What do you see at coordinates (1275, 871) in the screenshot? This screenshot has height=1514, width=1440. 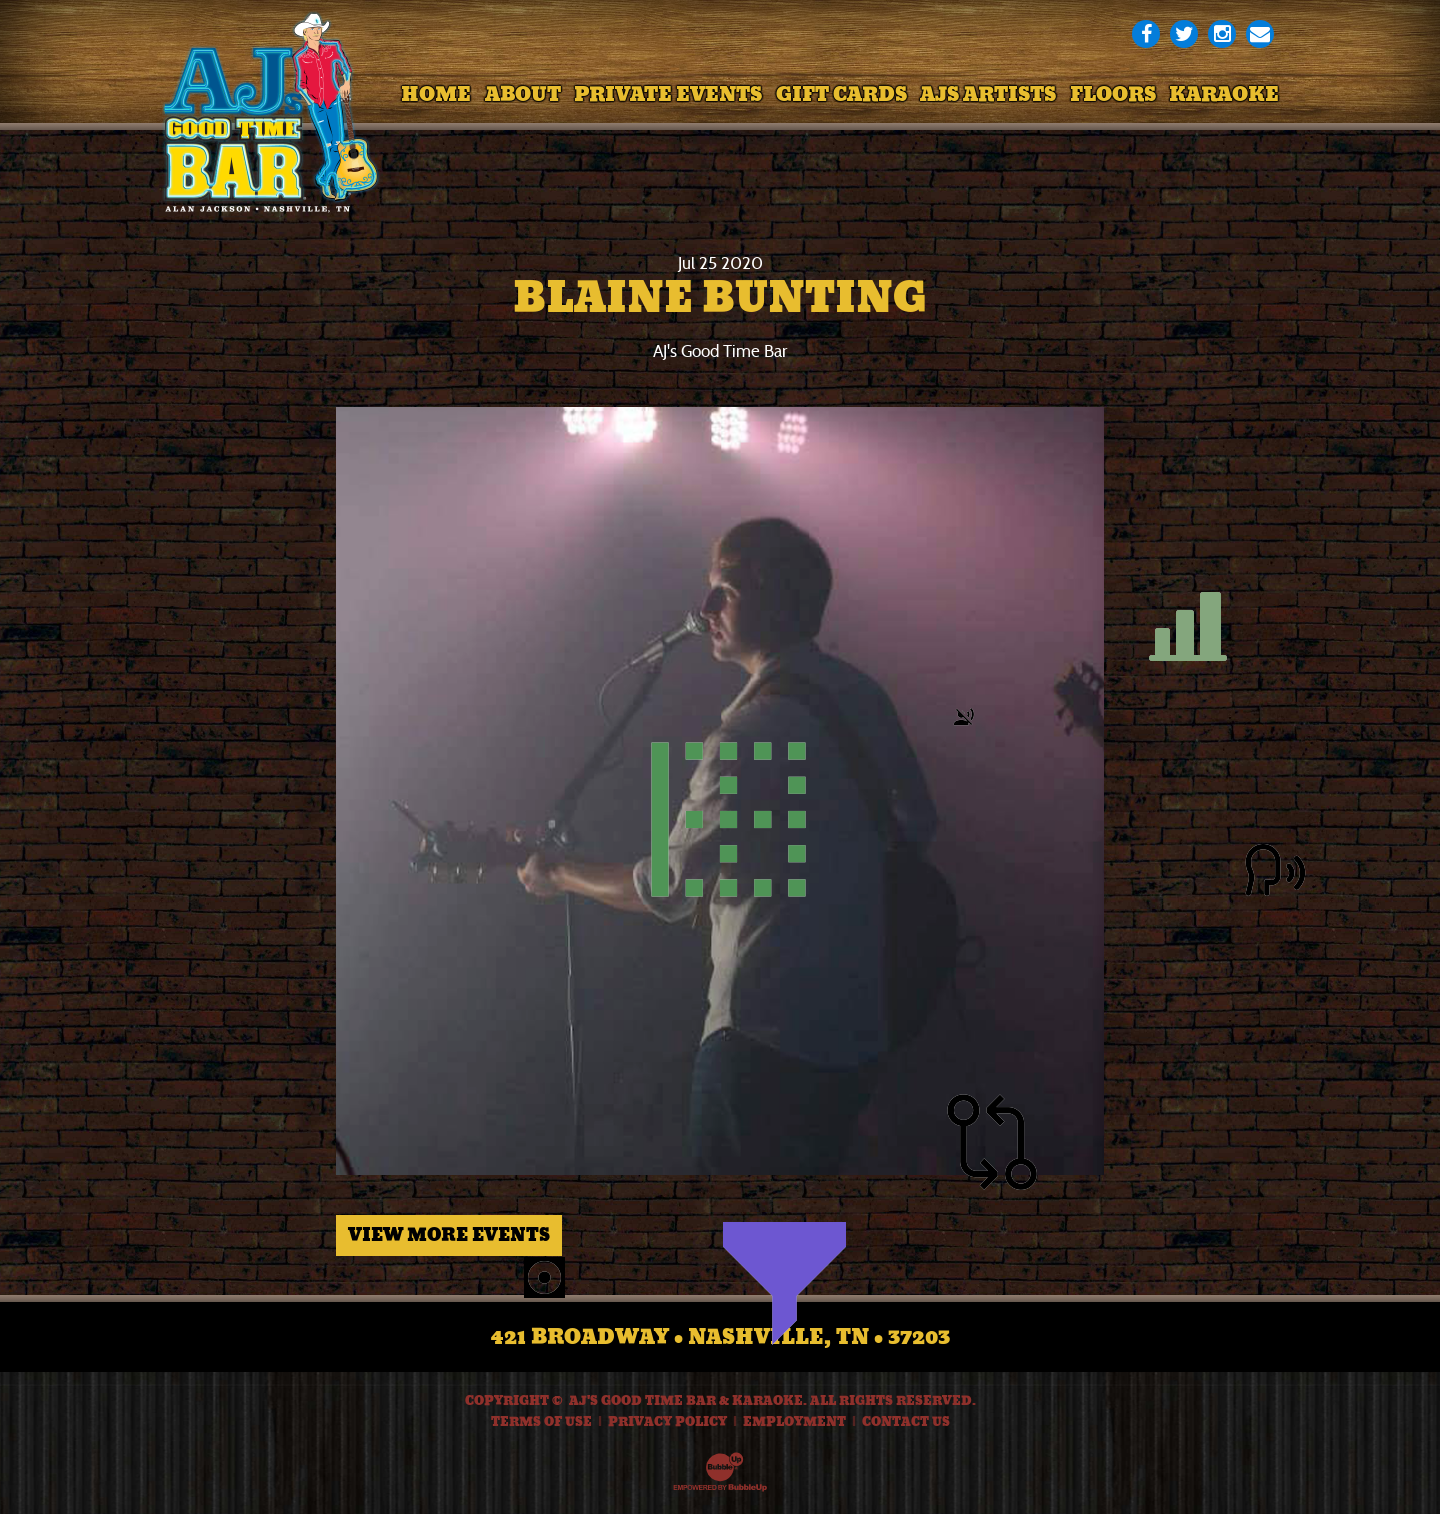 I see `activate text-to-speech or voice output` at bounding box center [1275, 871].